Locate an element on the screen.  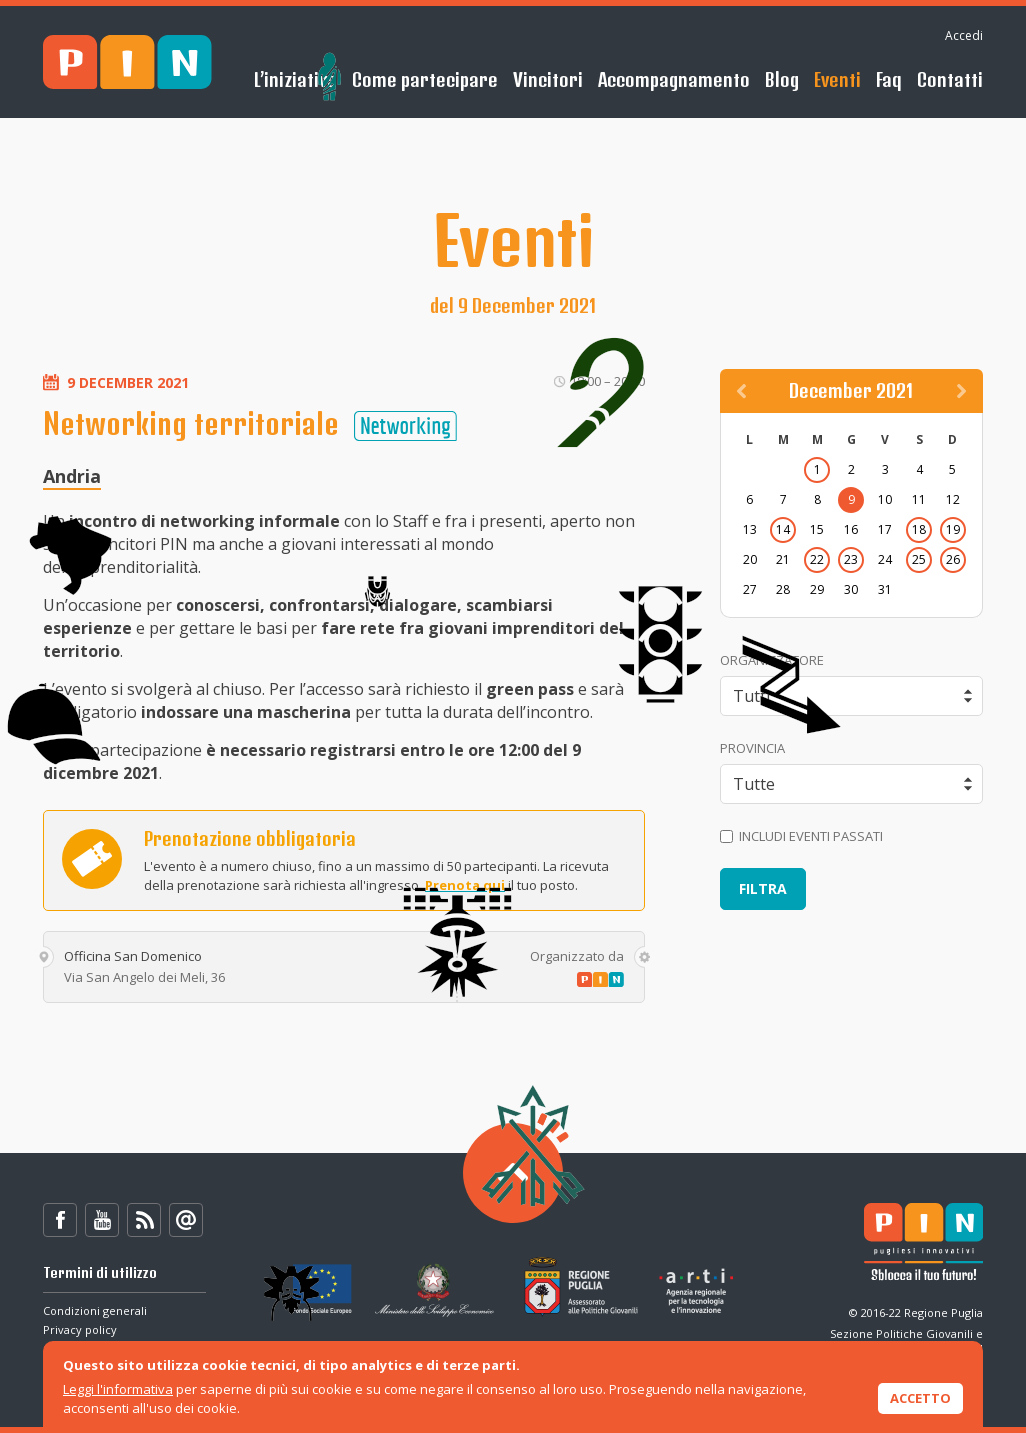
access player profile or avatar customization is located at coordinates (54, 724).